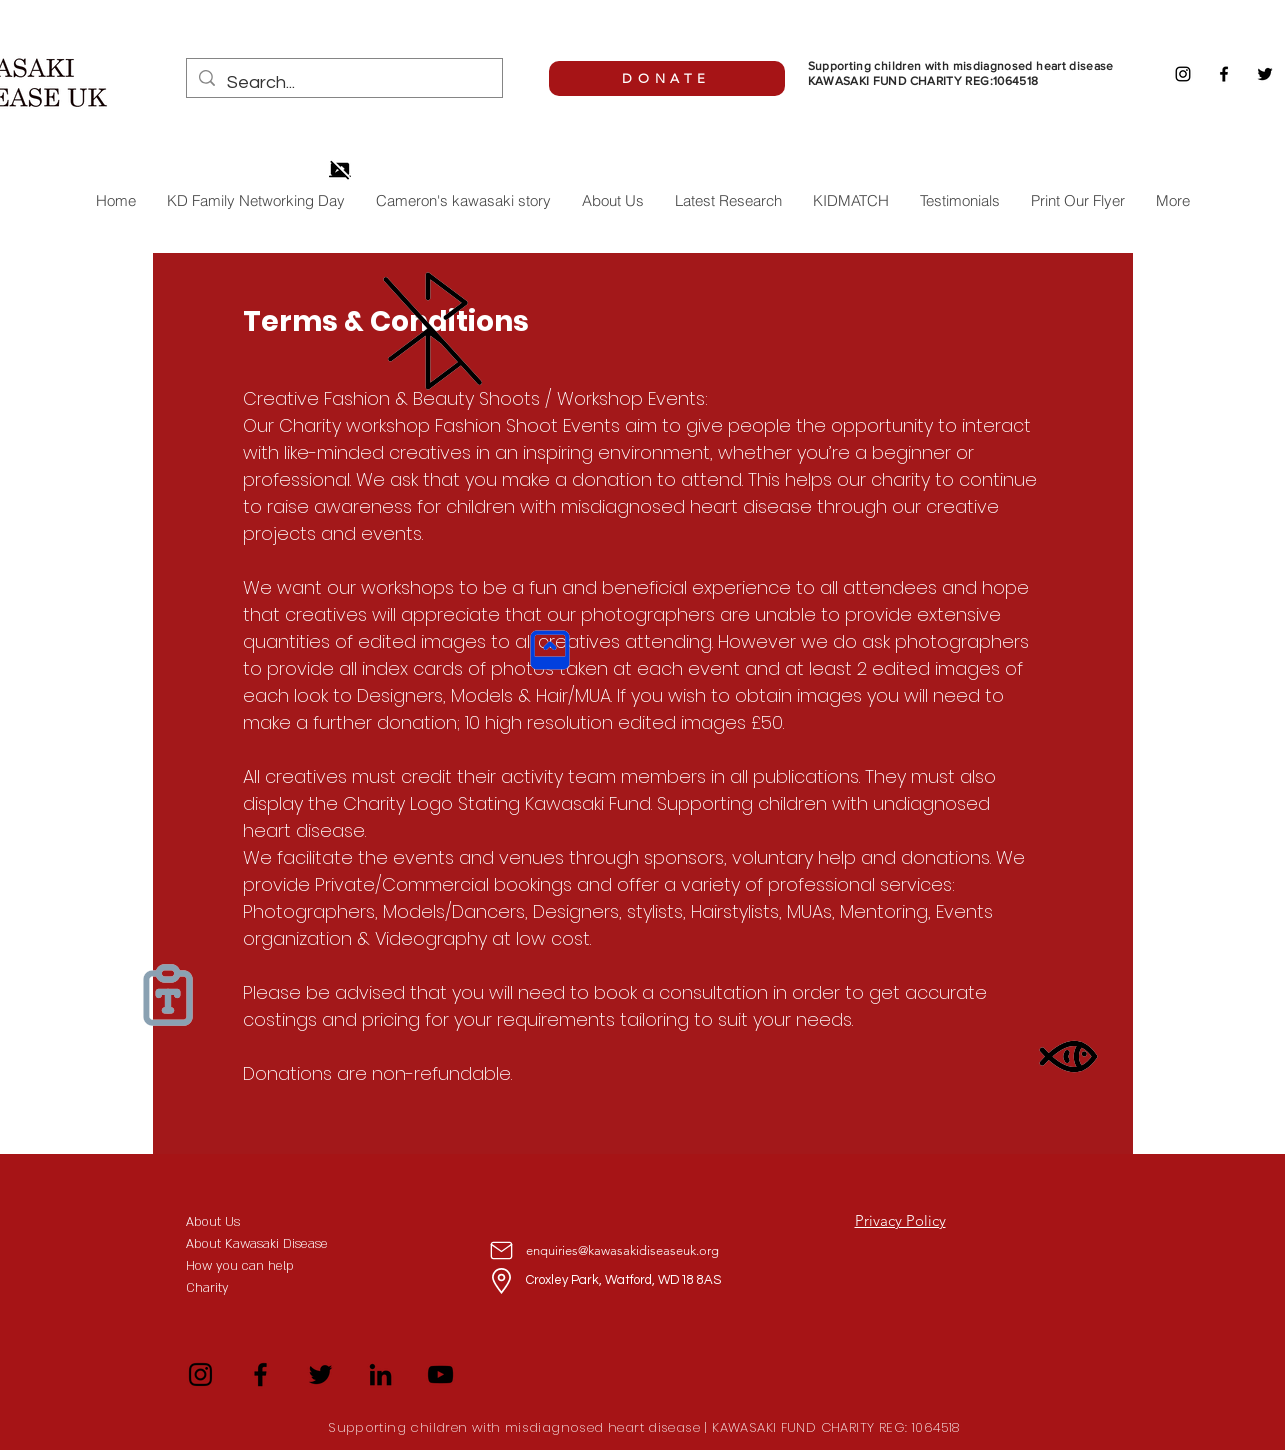  Describe the element at coordinates (340, 170) in the screenshot. I see `stop sharing your screen` at that location.